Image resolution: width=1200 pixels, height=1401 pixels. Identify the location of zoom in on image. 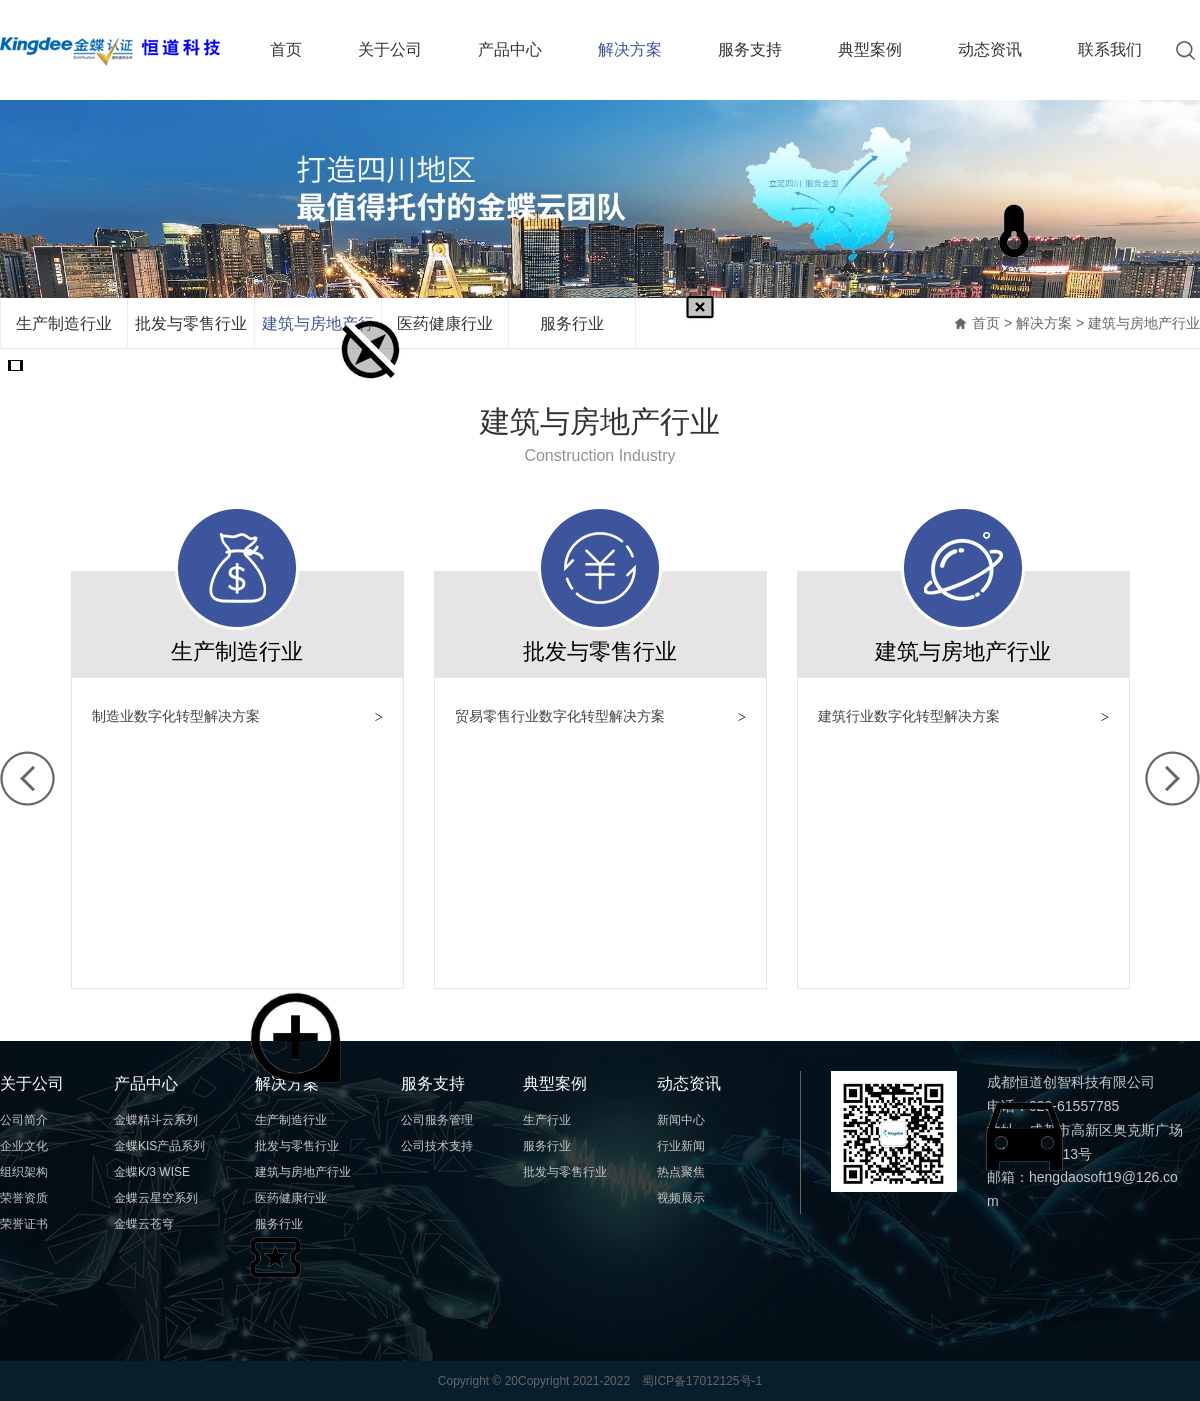
(295, 1037).